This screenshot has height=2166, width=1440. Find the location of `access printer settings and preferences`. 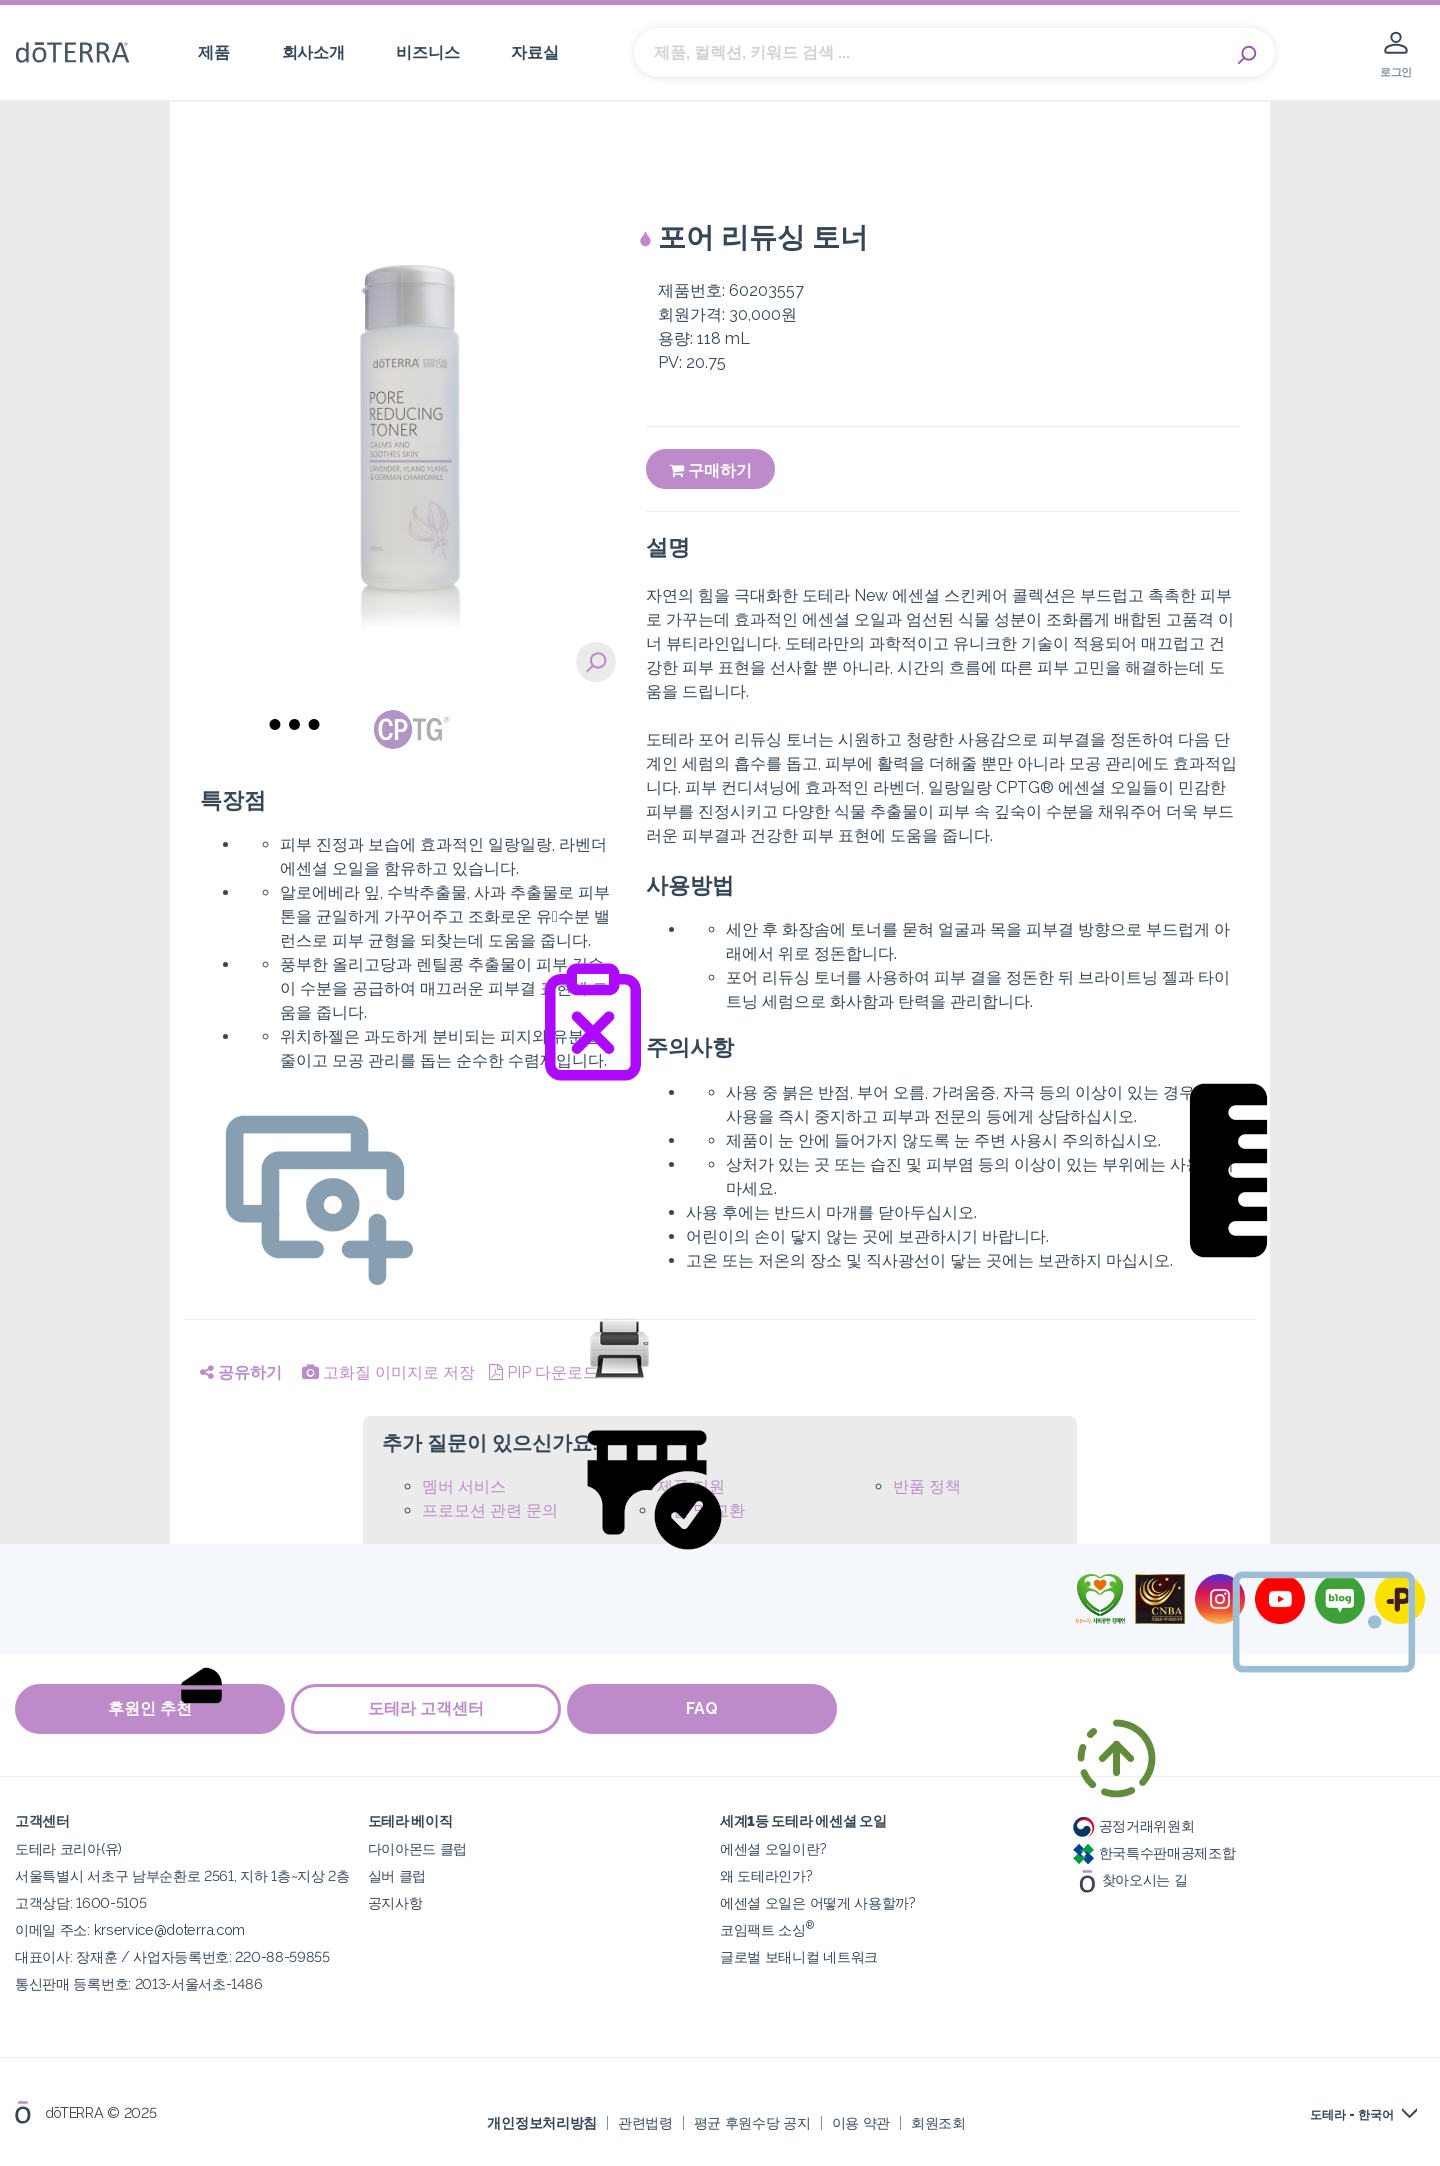

access printer settings and preferences is located at coordinates (619, 1348).